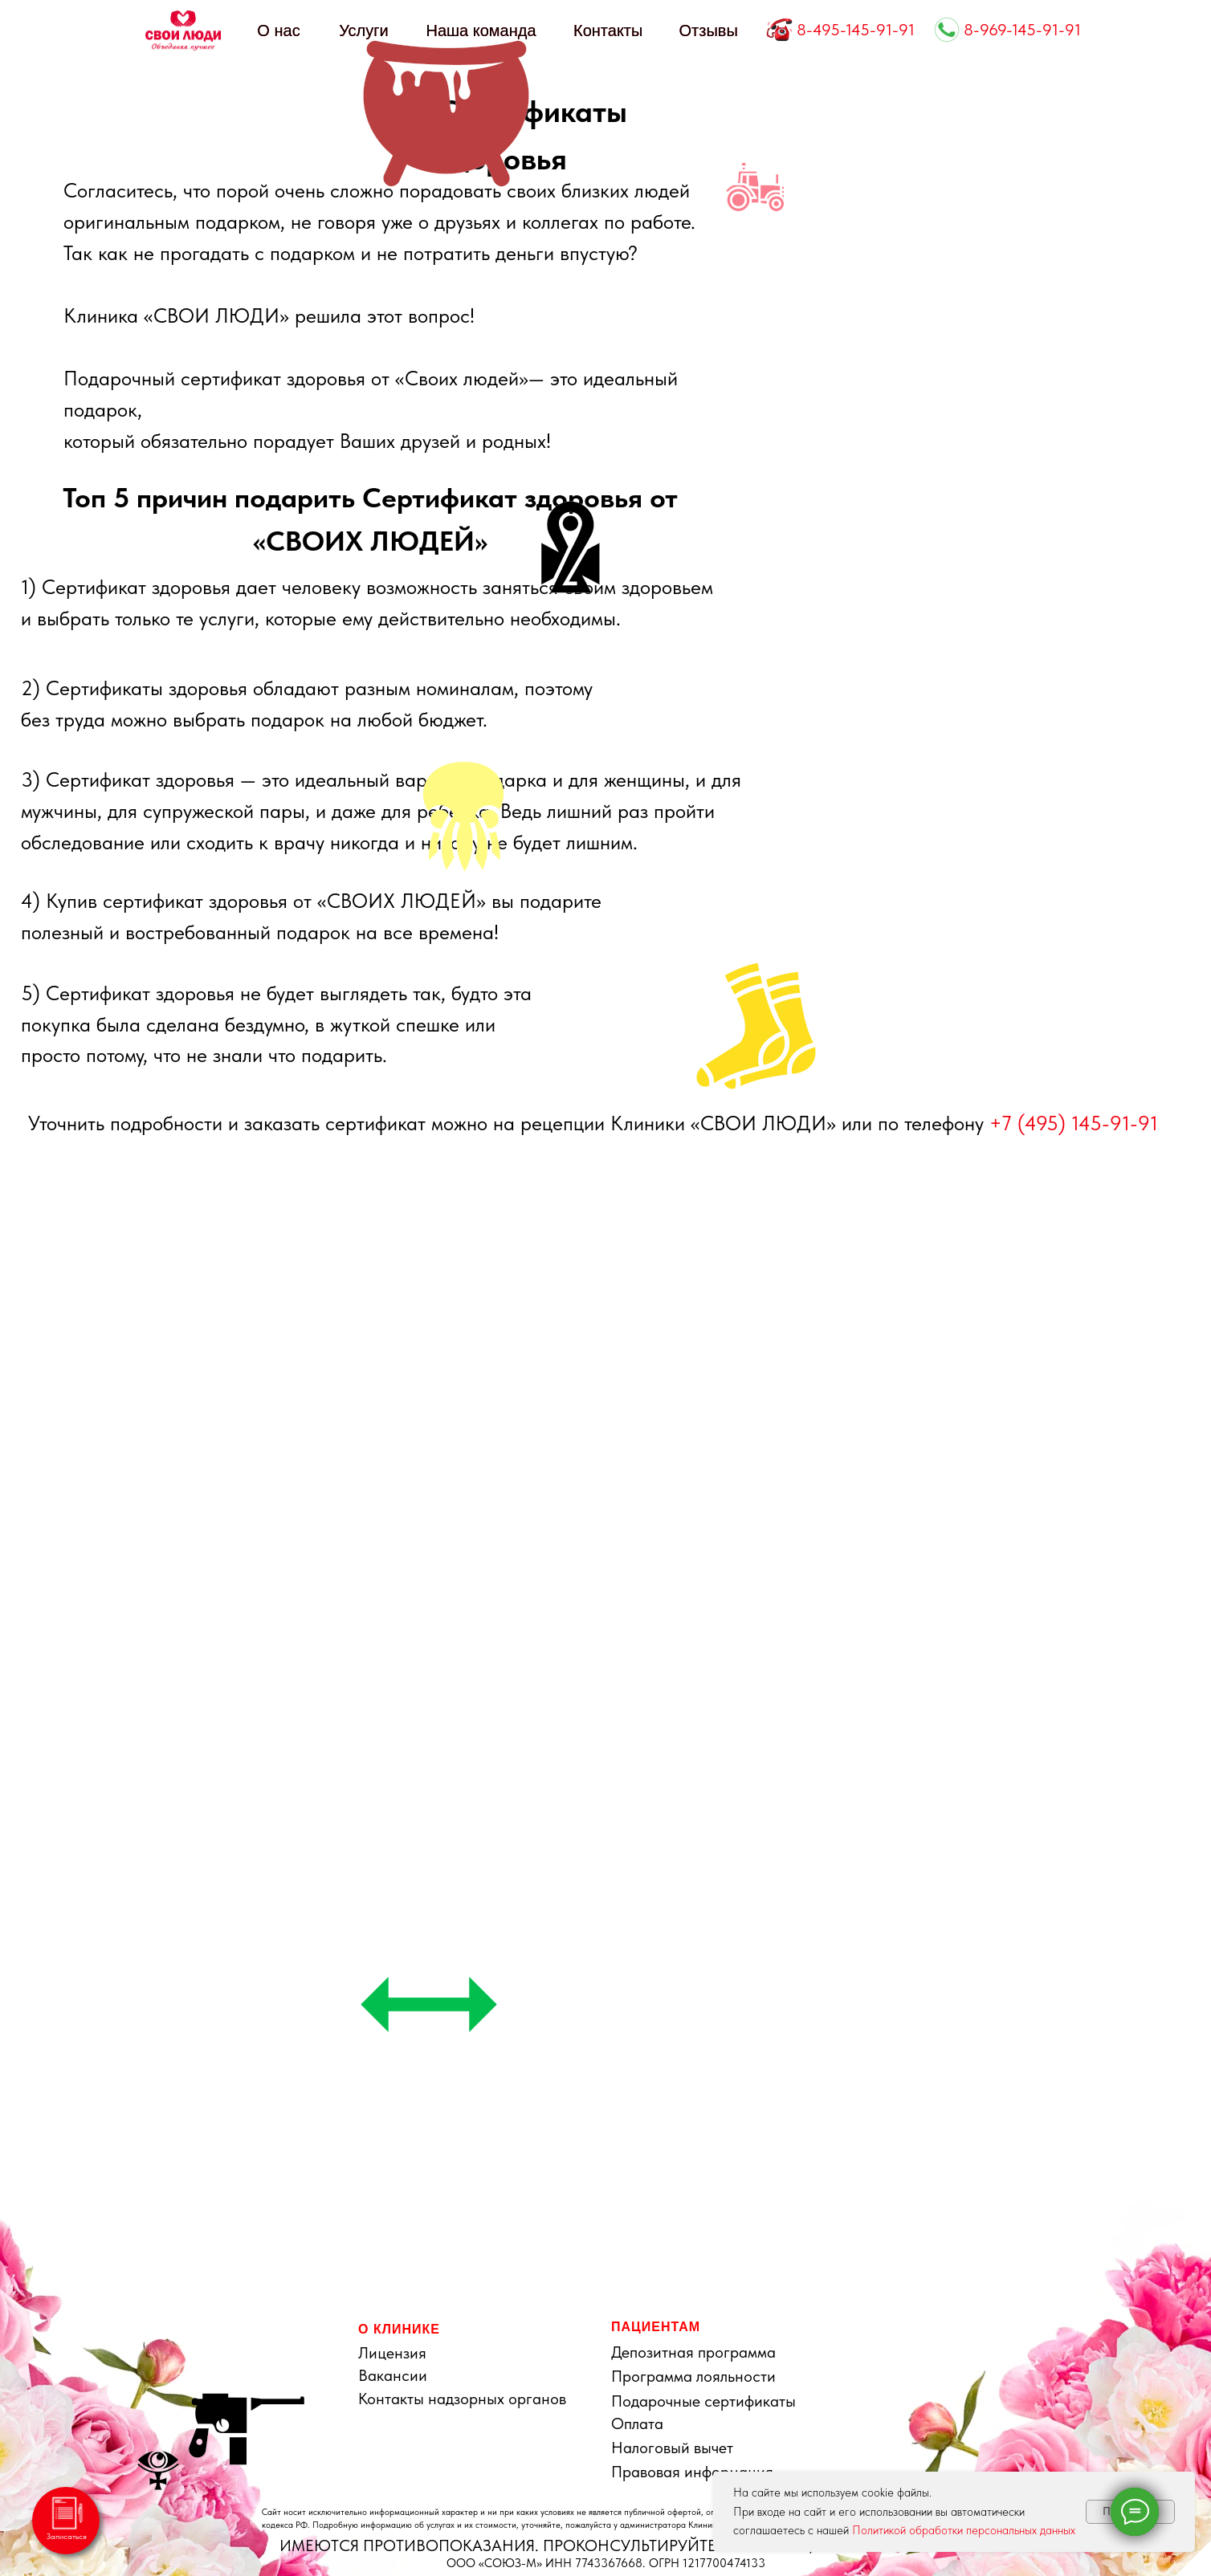  Describe the element at coordinates (446, 113) in the screenshot. I see `access potion crafting or brewing menu` at that location.